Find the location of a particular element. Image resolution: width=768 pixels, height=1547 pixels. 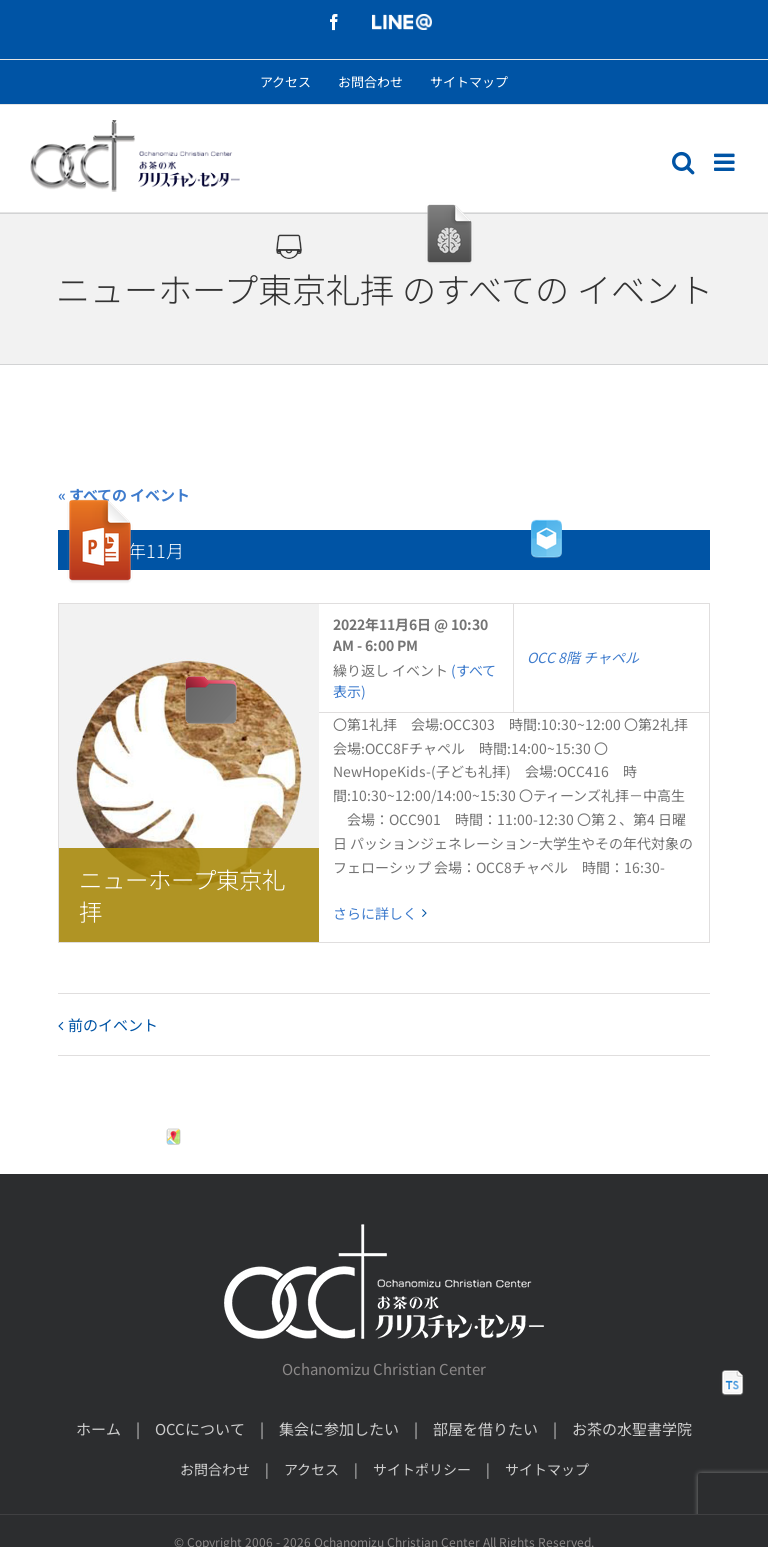

open a google earth location file is located at coordinates (173, 1136).